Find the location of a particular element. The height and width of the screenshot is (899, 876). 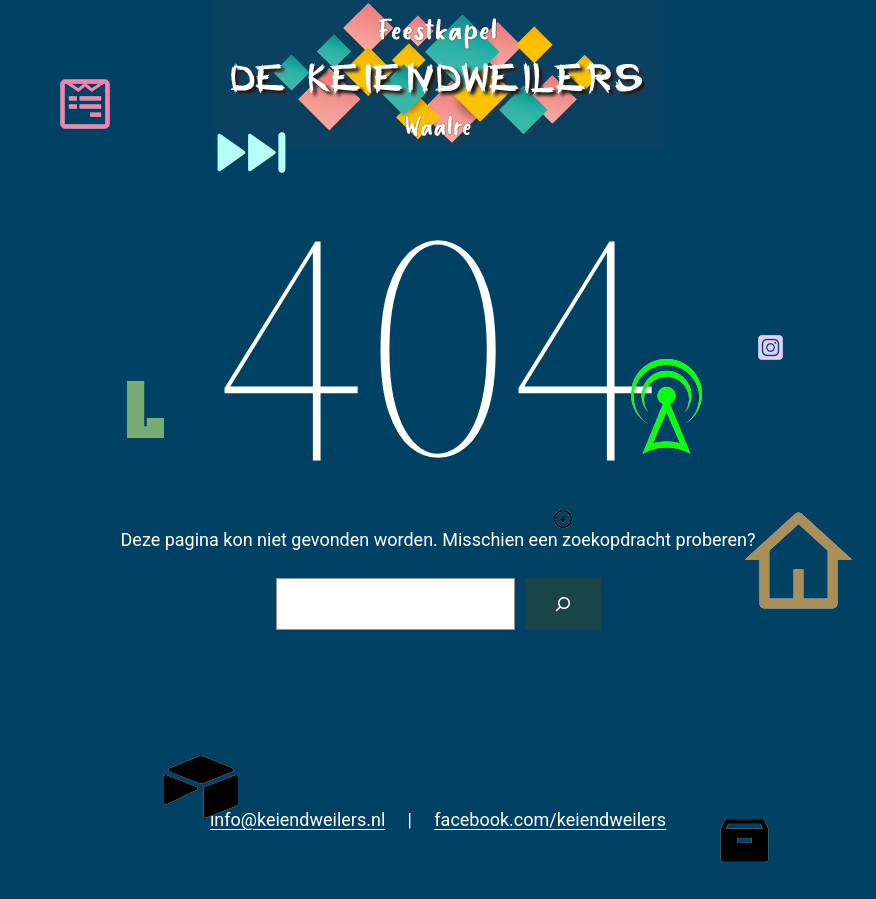

skip to the end of the track is located at coordinates (251, 152).